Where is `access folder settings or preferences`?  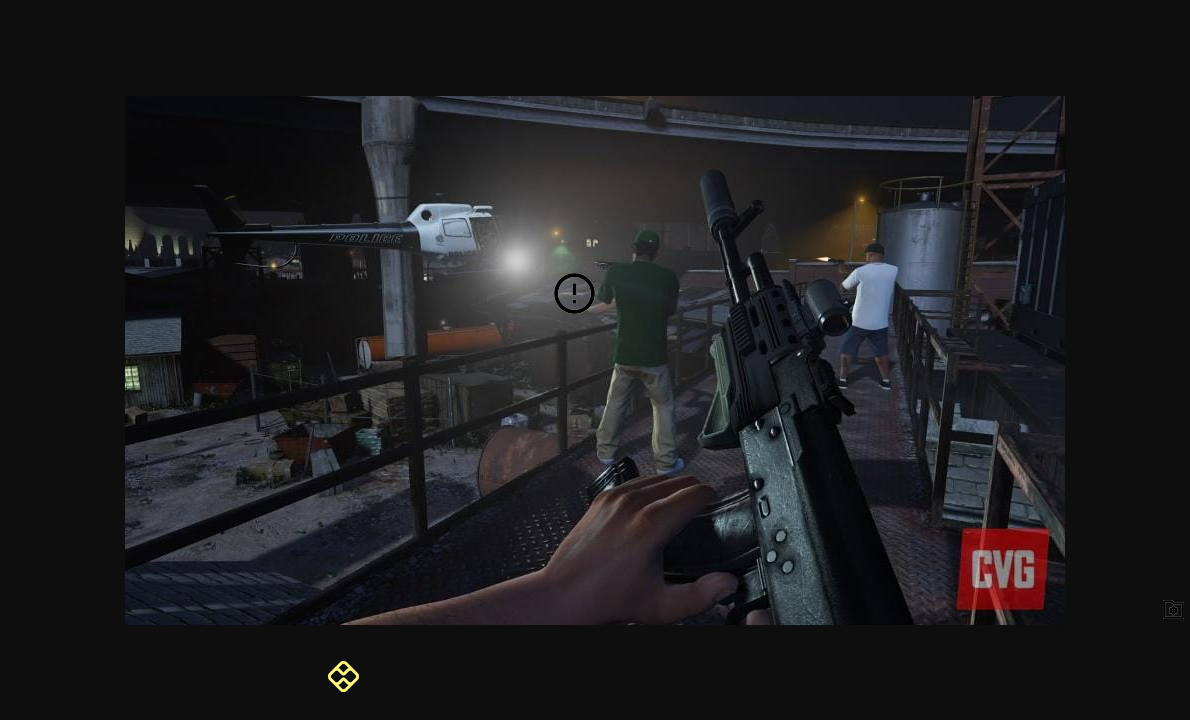 access folder settings or preferences is located at coordinates (1173, 609).